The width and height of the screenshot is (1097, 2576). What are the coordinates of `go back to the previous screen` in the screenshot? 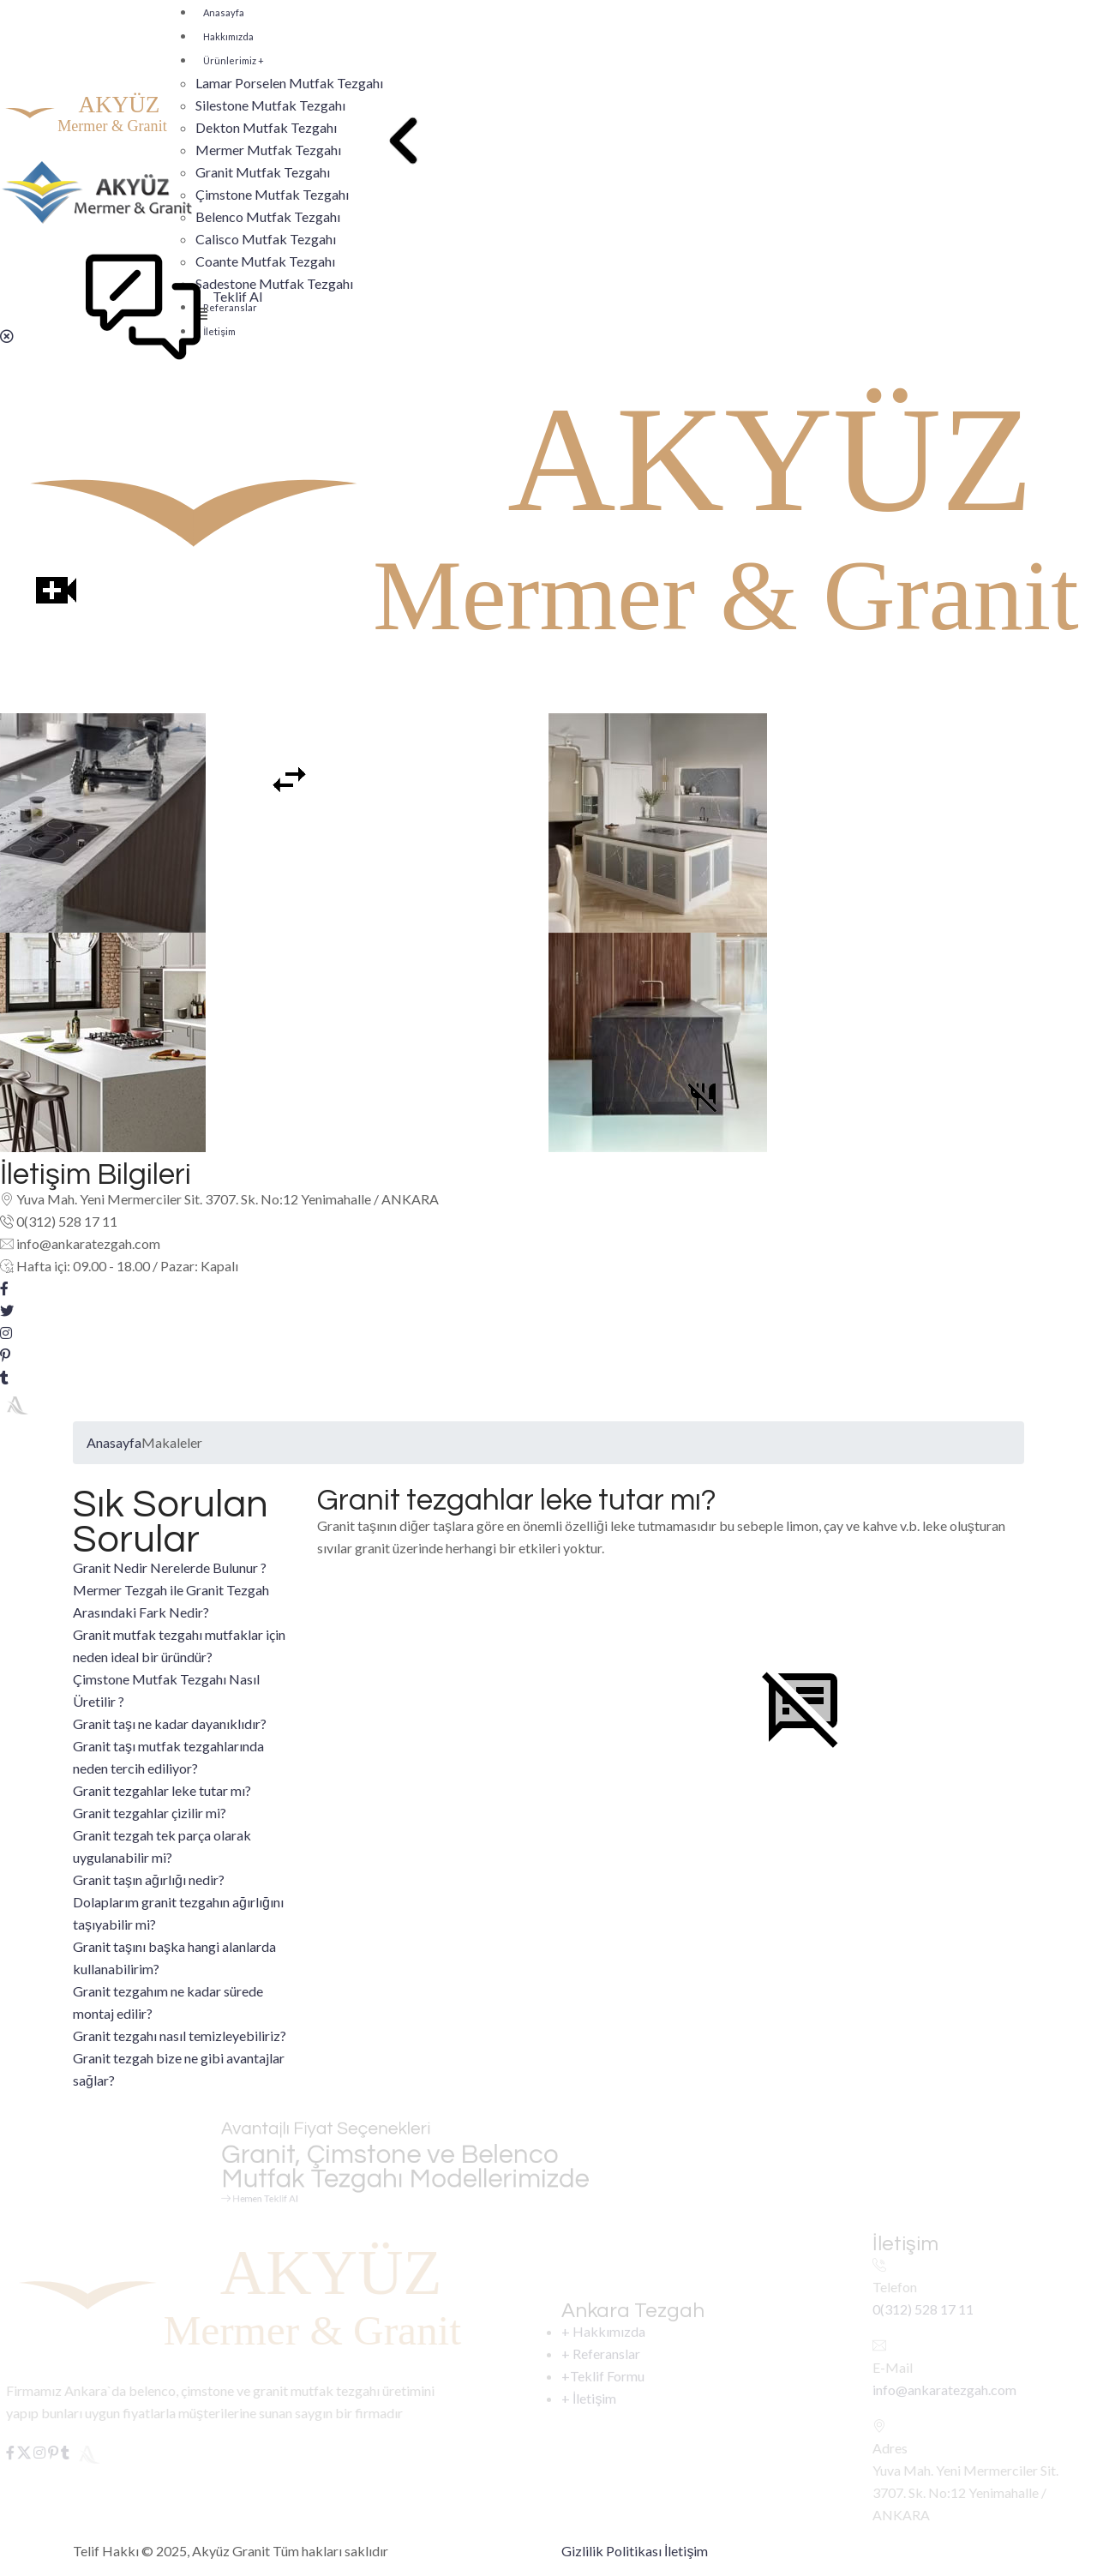 It's located at (405, 141).